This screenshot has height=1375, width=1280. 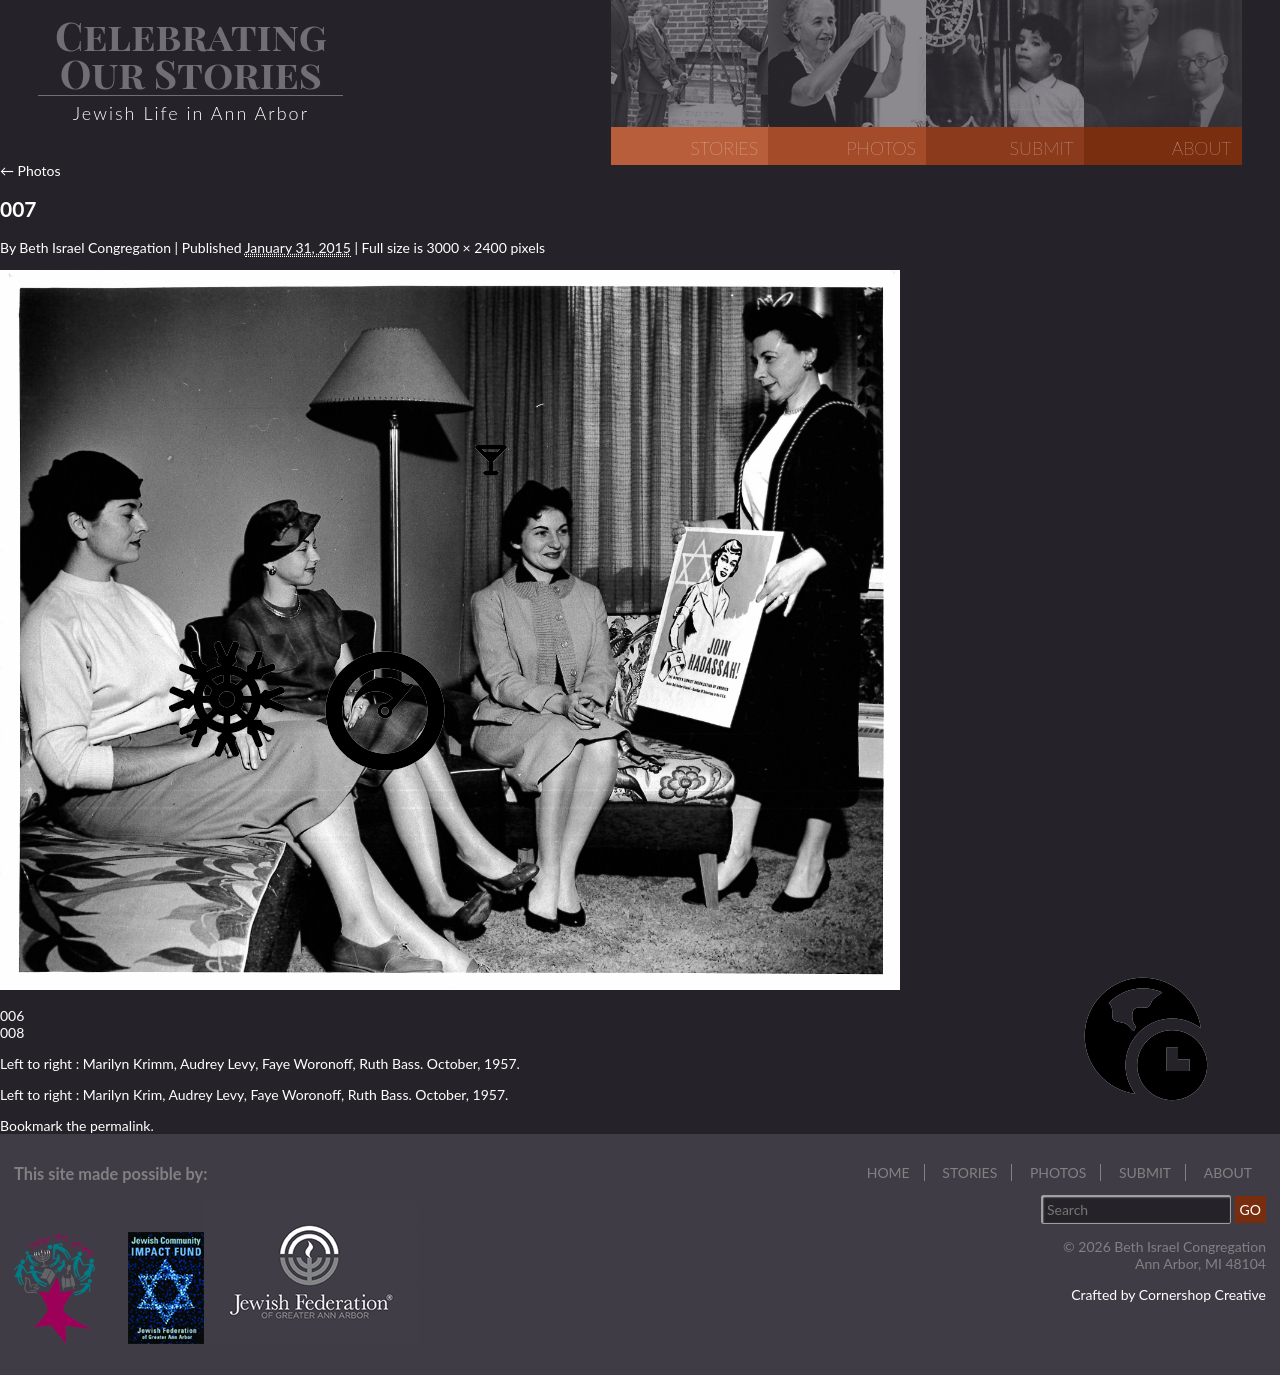 What do you see at coordinates (1143, 1036) in the screenshot?
I see `view or set time zone settings` at bounding box center [1143, 1036].